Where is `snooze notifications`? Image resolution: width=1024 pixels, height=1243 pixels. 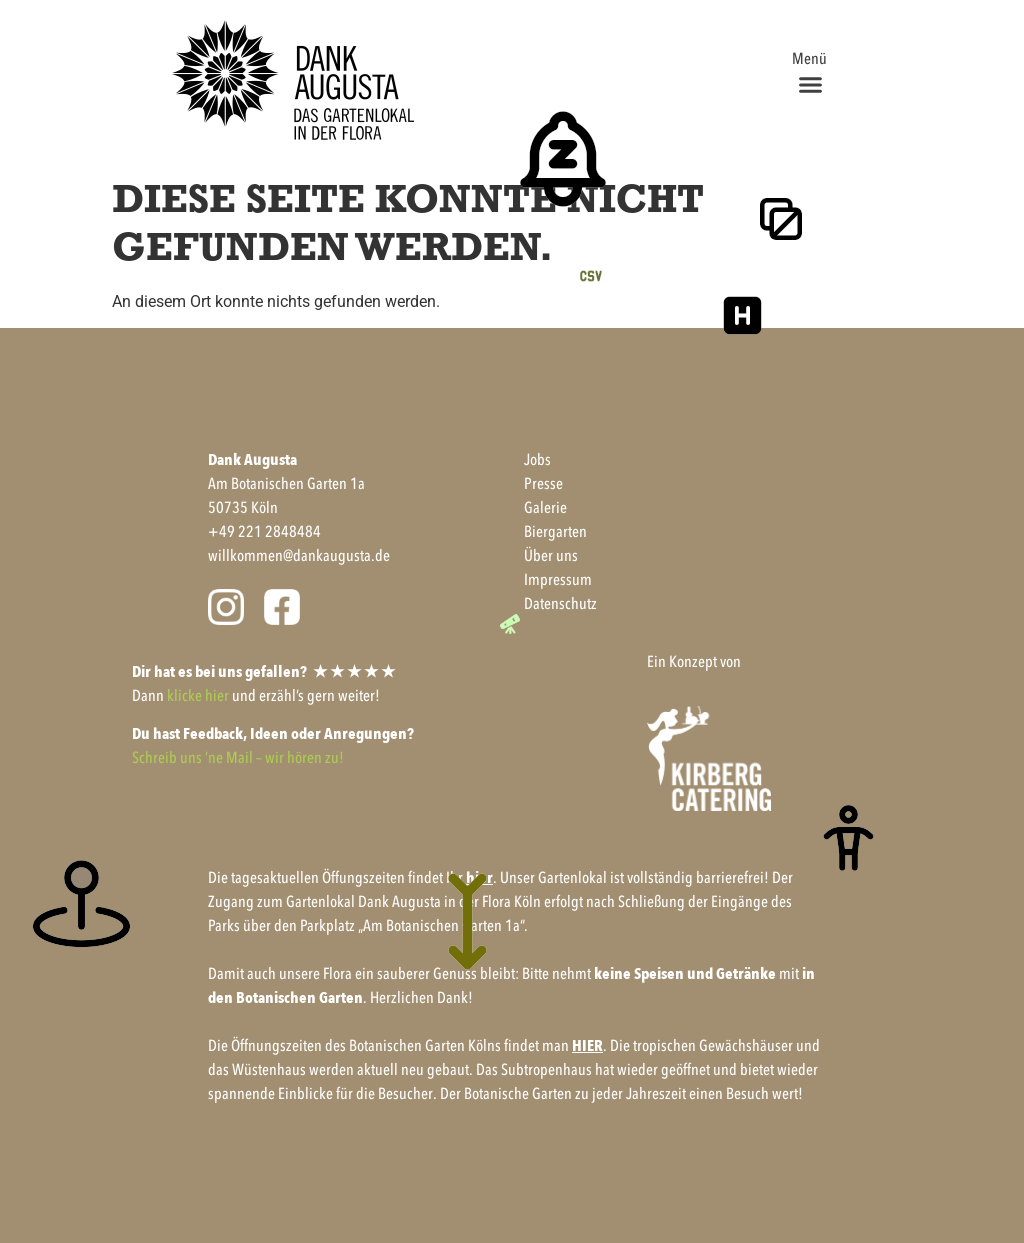
snooze notifications is located at coordinates (563, 159).